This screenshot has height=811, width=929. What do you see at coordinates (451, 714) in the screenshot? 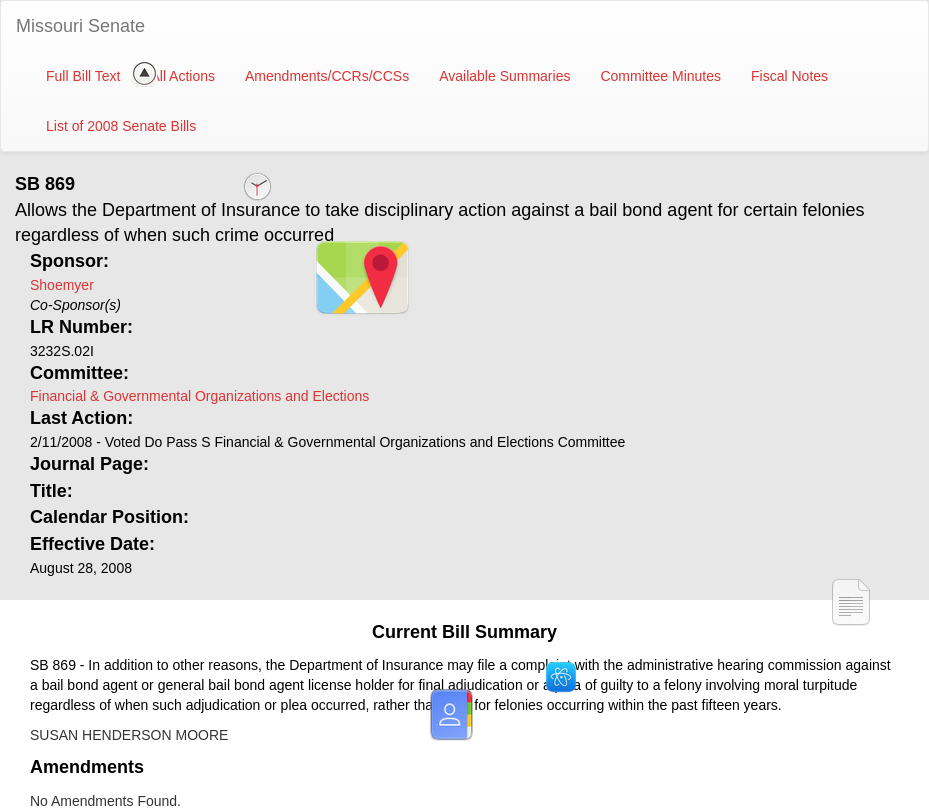
I see `open the contacts app` at bounding box center [451, 714].